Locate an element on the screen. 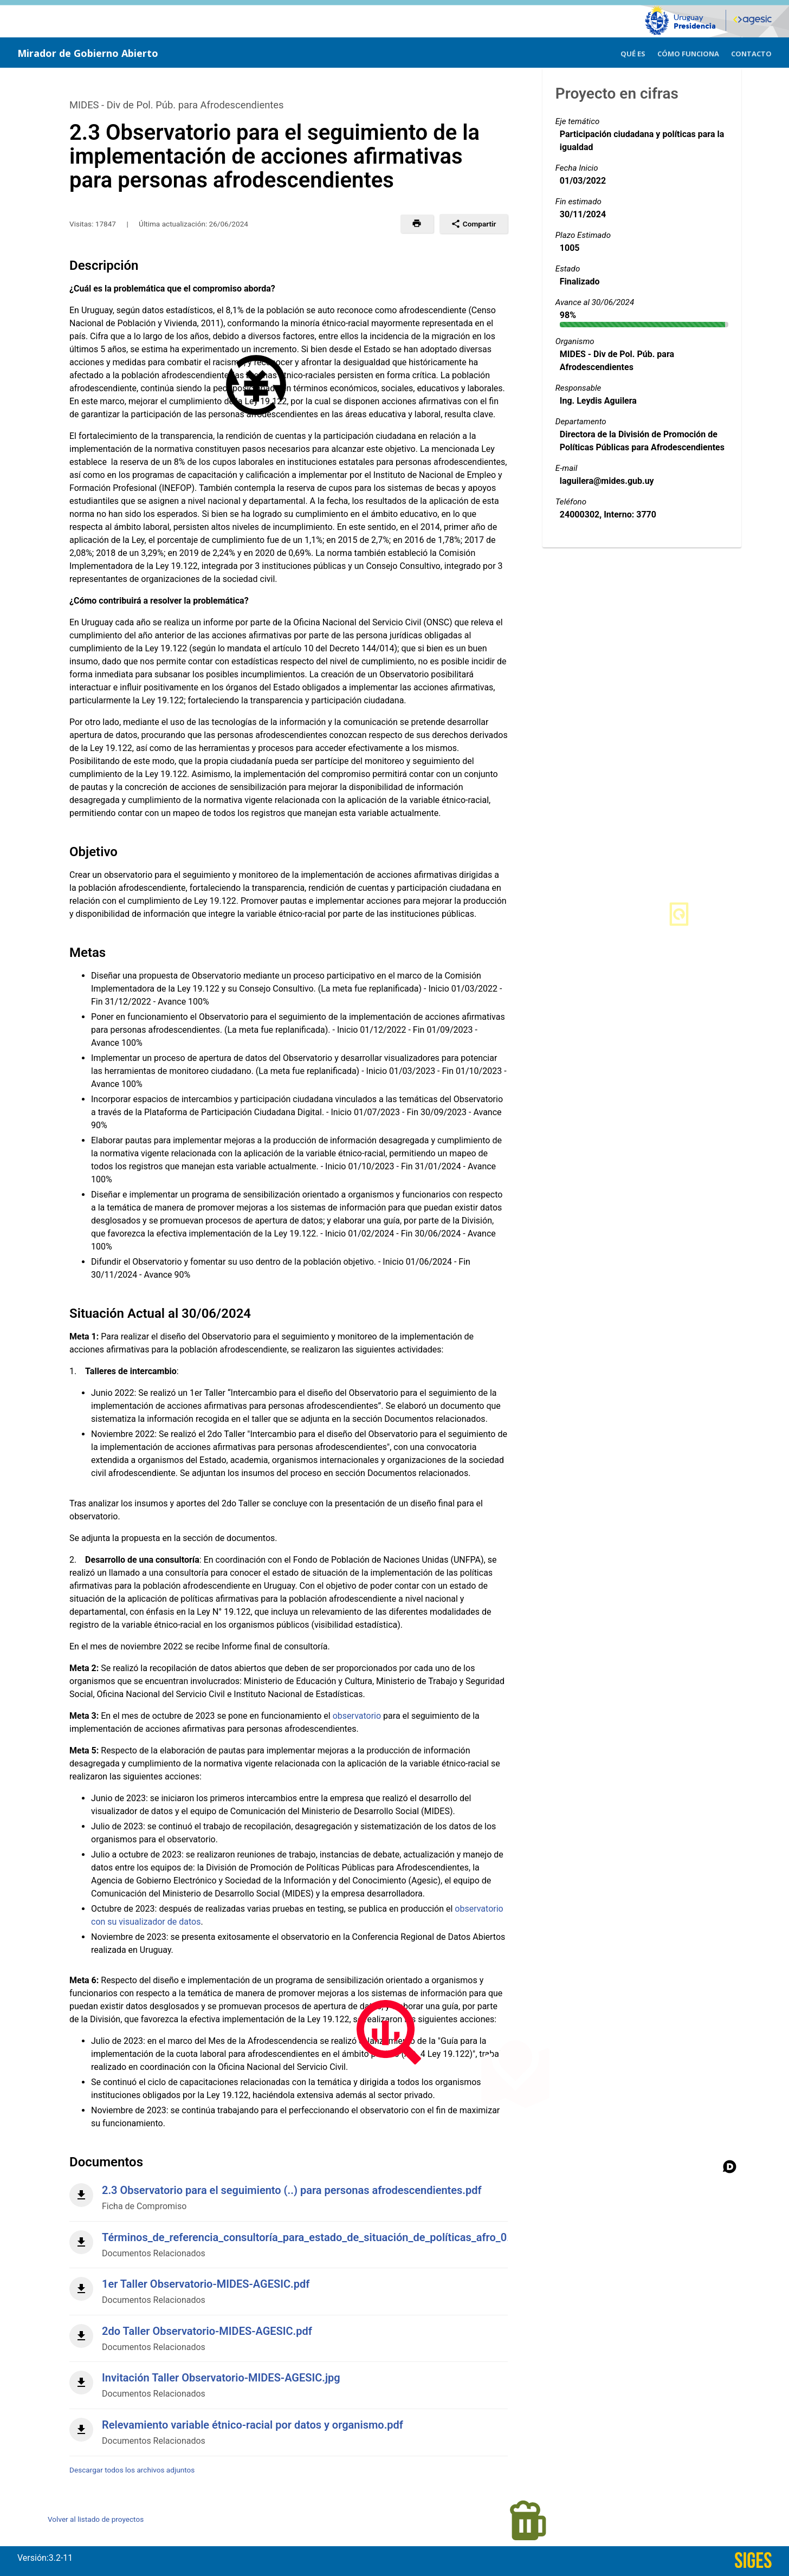 The image size is (789, 2576). convert currency to Chinese yuan is located at coordinates (256, 385).